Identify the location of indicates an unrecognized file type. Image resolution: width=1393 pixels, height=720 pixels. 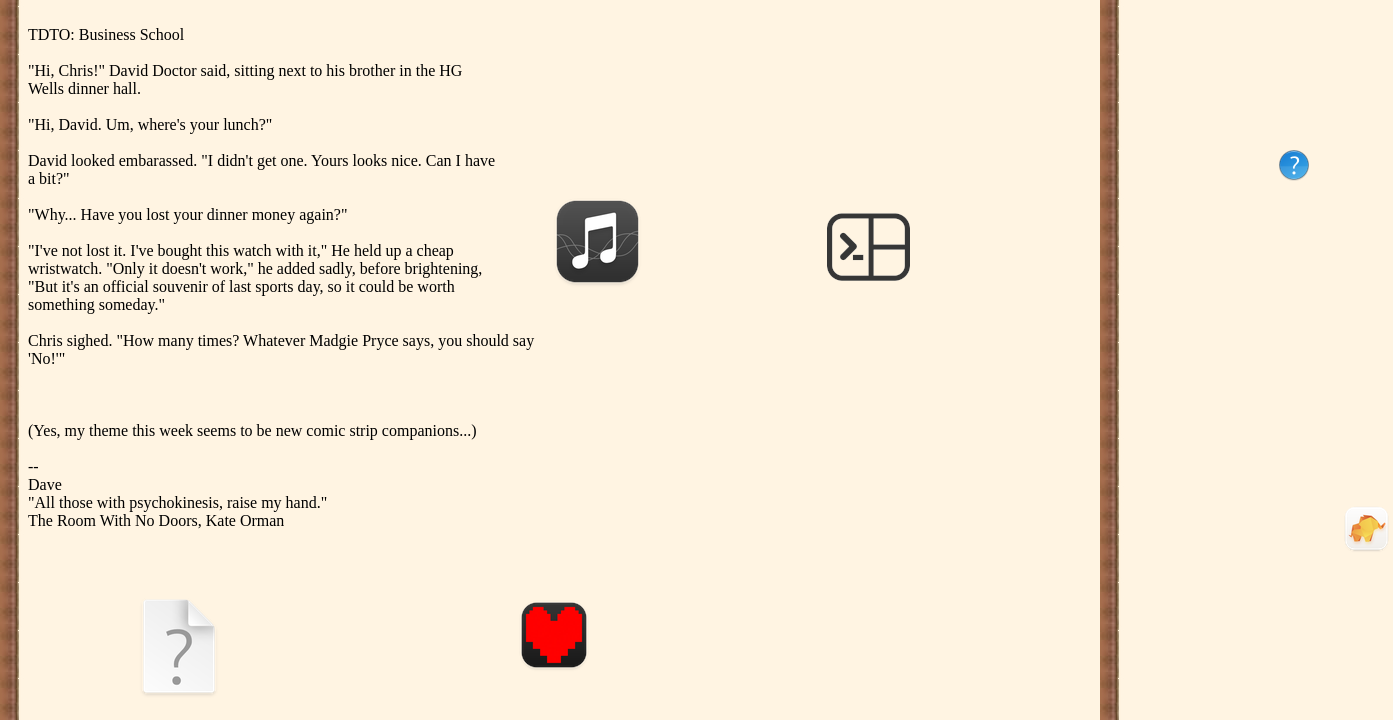
(179, 648).